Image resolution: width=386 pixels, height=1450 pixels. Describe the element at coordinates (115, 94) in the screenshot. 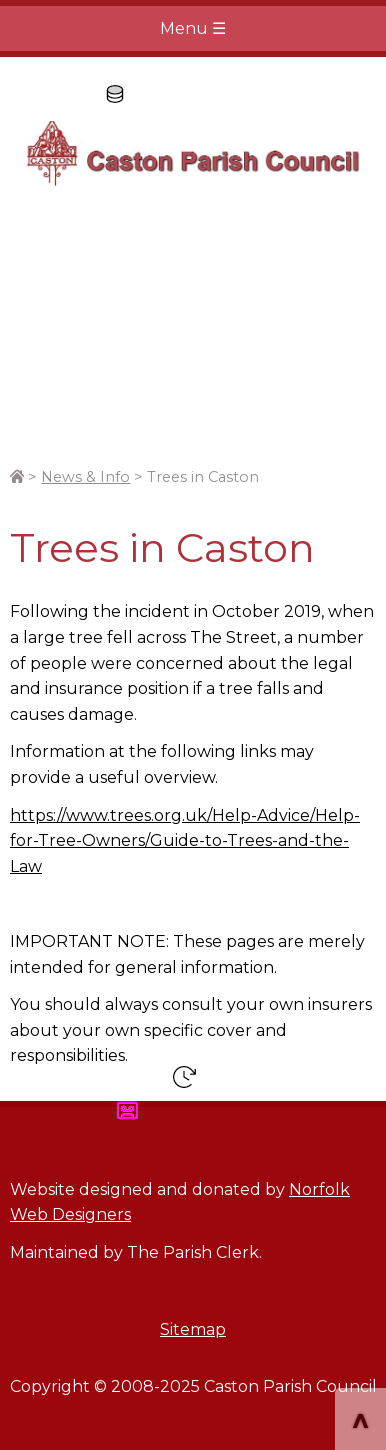

I see `access database or data storage` at that location.